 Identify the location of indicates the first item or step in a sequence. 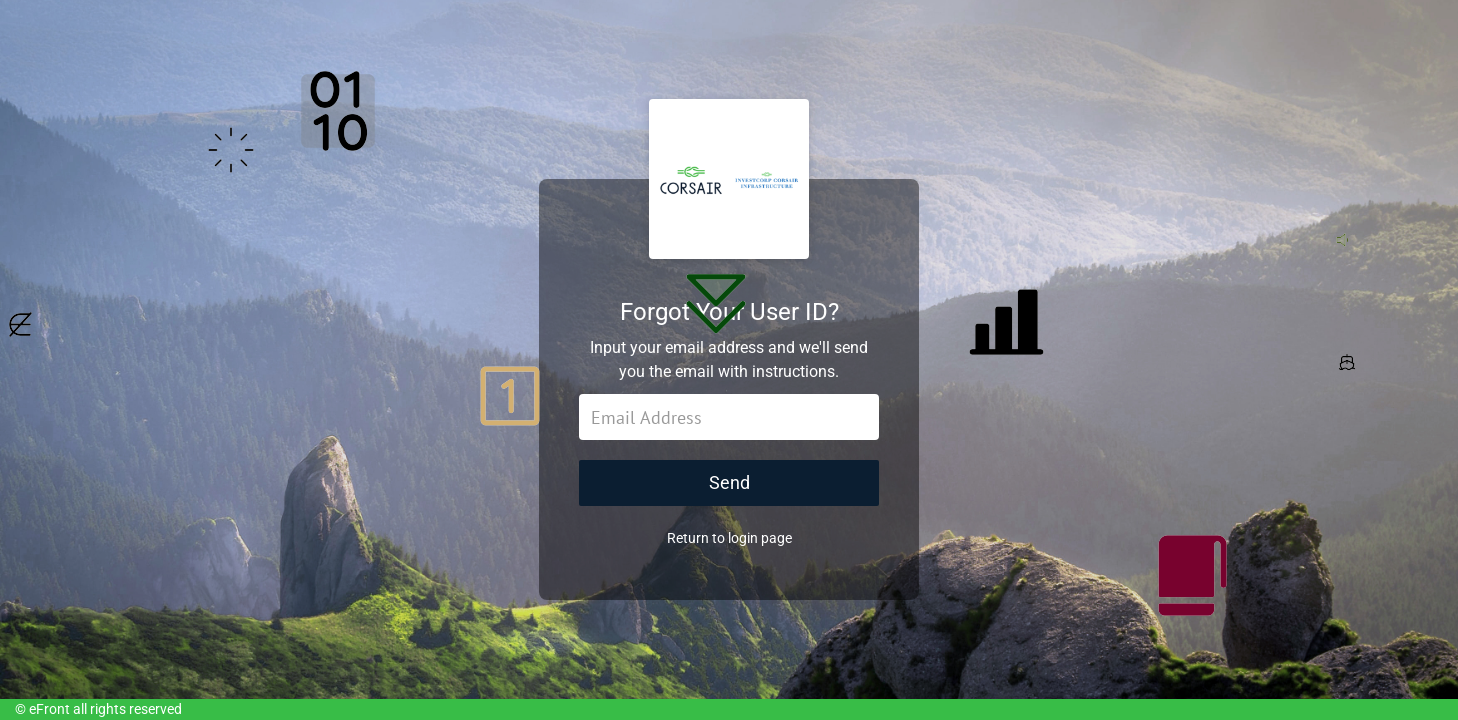
(510, 396).